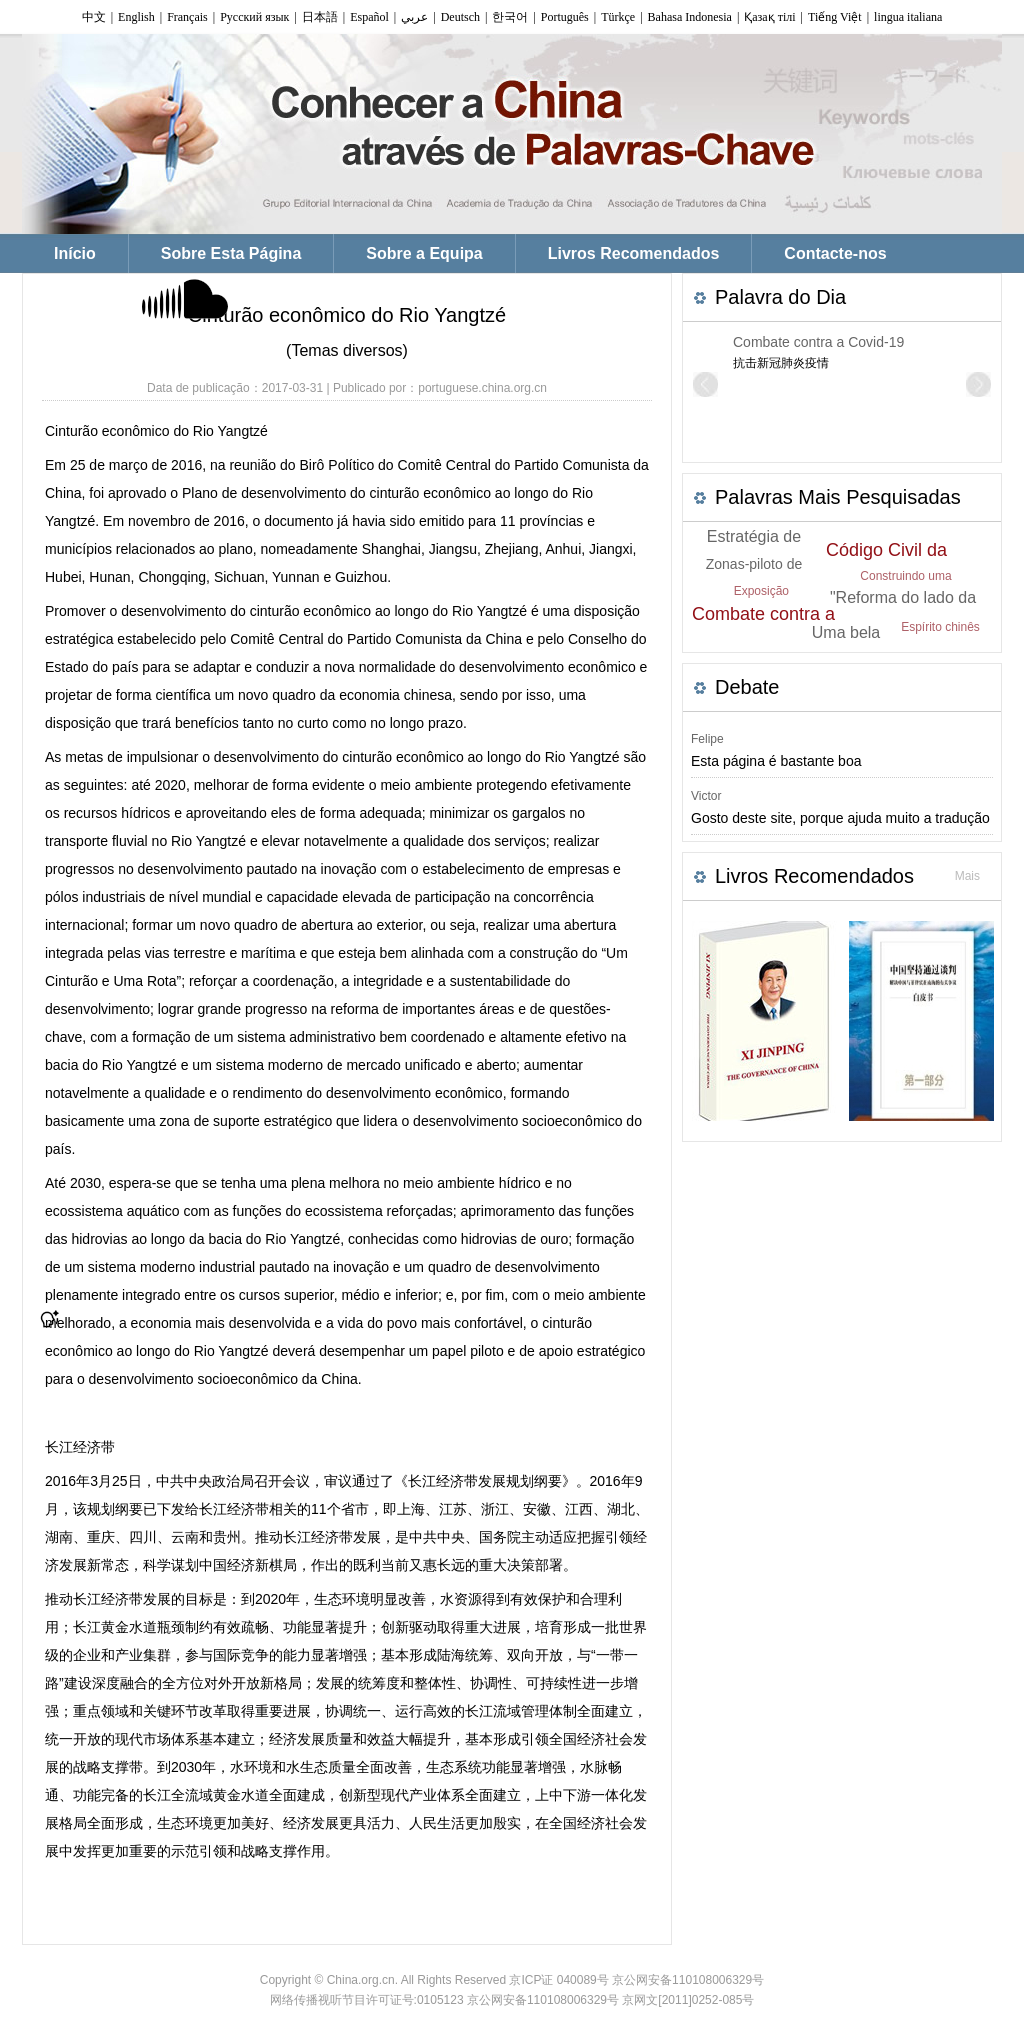  What do you see at coordinates (49, 1319) in the screenshot?
I see `access speak ai voice assistant` at bounding box center [49, 1319].